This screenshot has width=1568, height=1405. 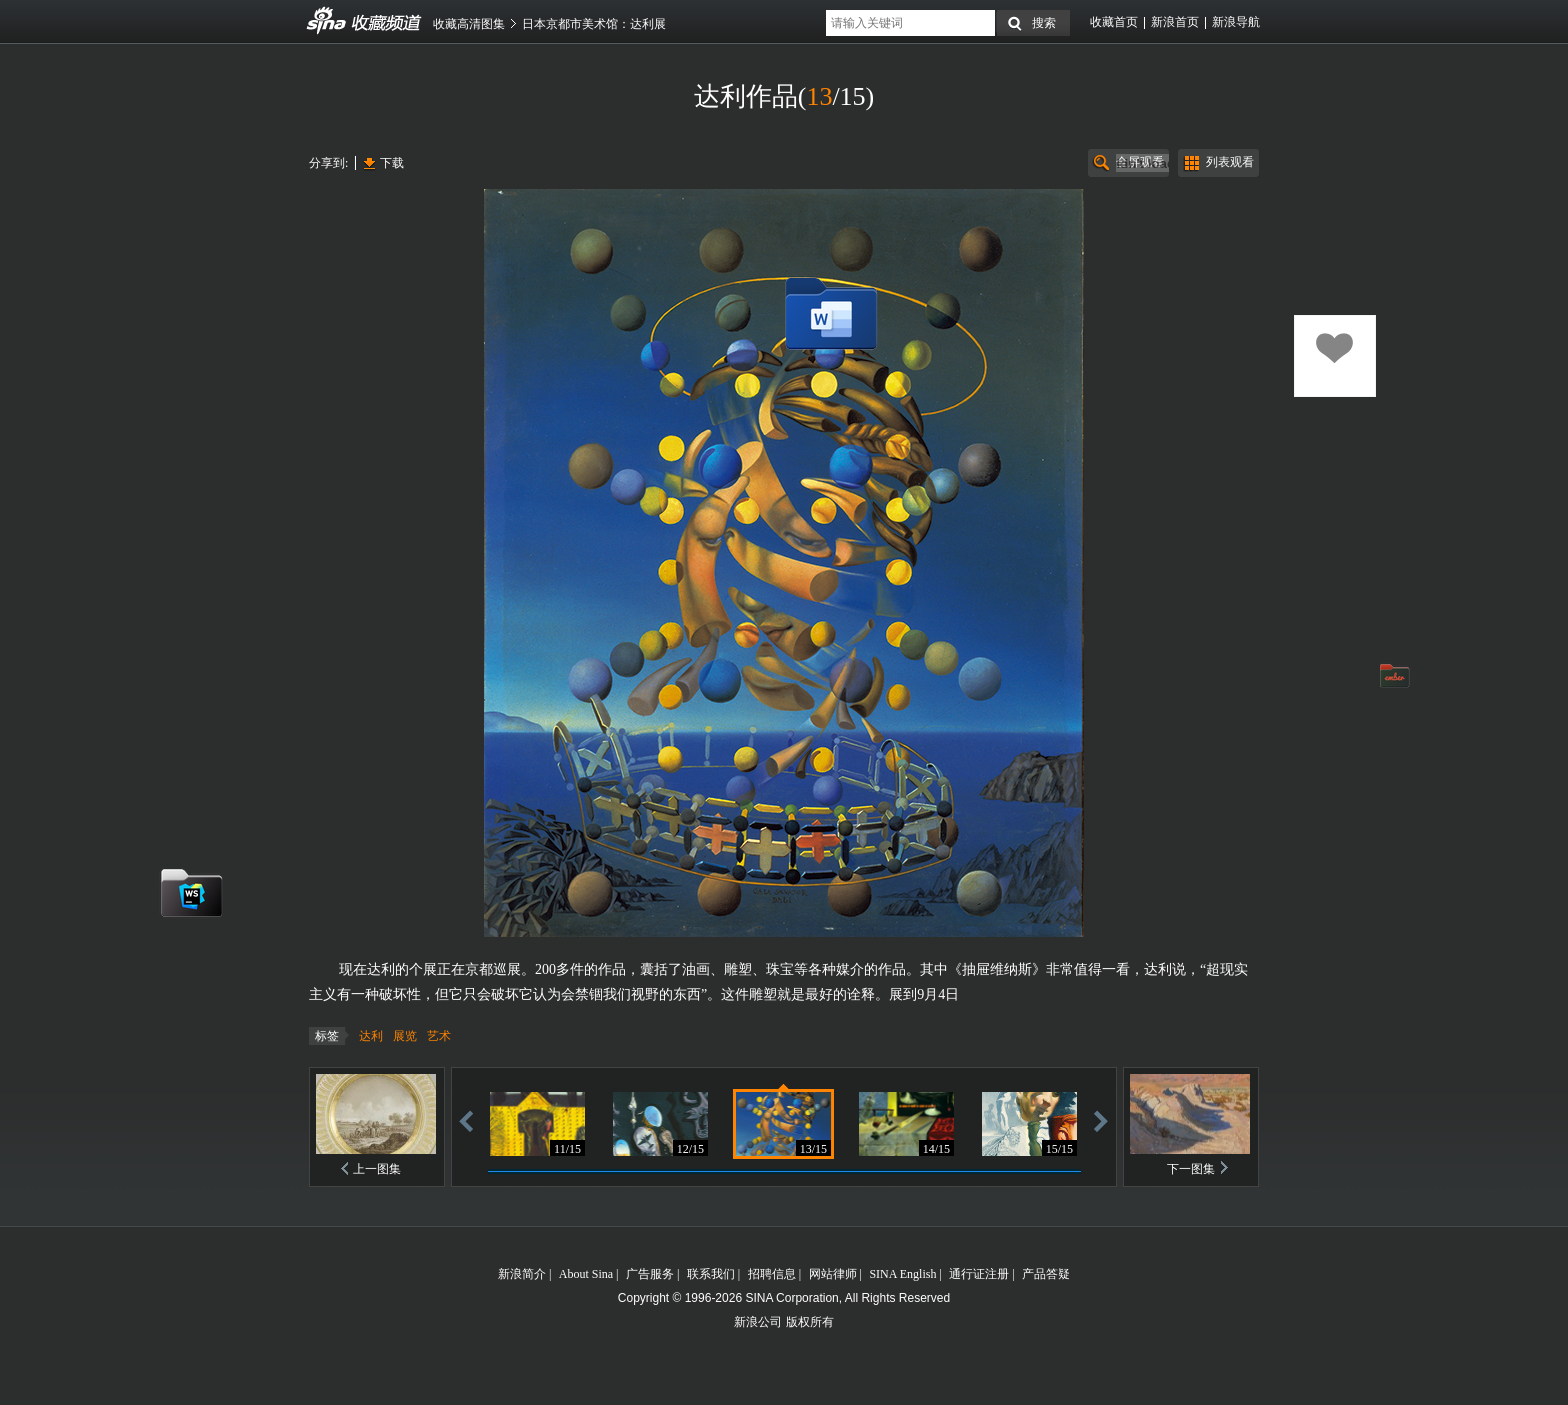 What do you see at coordinates (831, 316) in the screenshot?
I see `open folder containing Microsoft Word documents` at bounding box center [831, 316].